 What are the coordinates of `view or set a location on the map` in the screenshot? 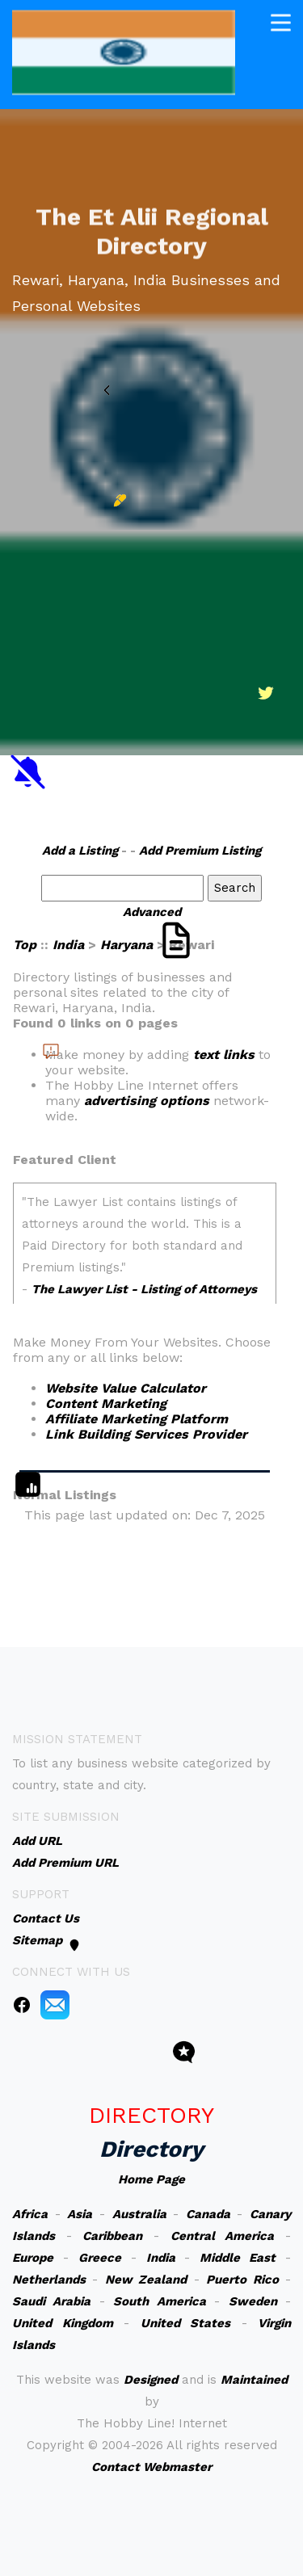 It's located at (74, 1945).